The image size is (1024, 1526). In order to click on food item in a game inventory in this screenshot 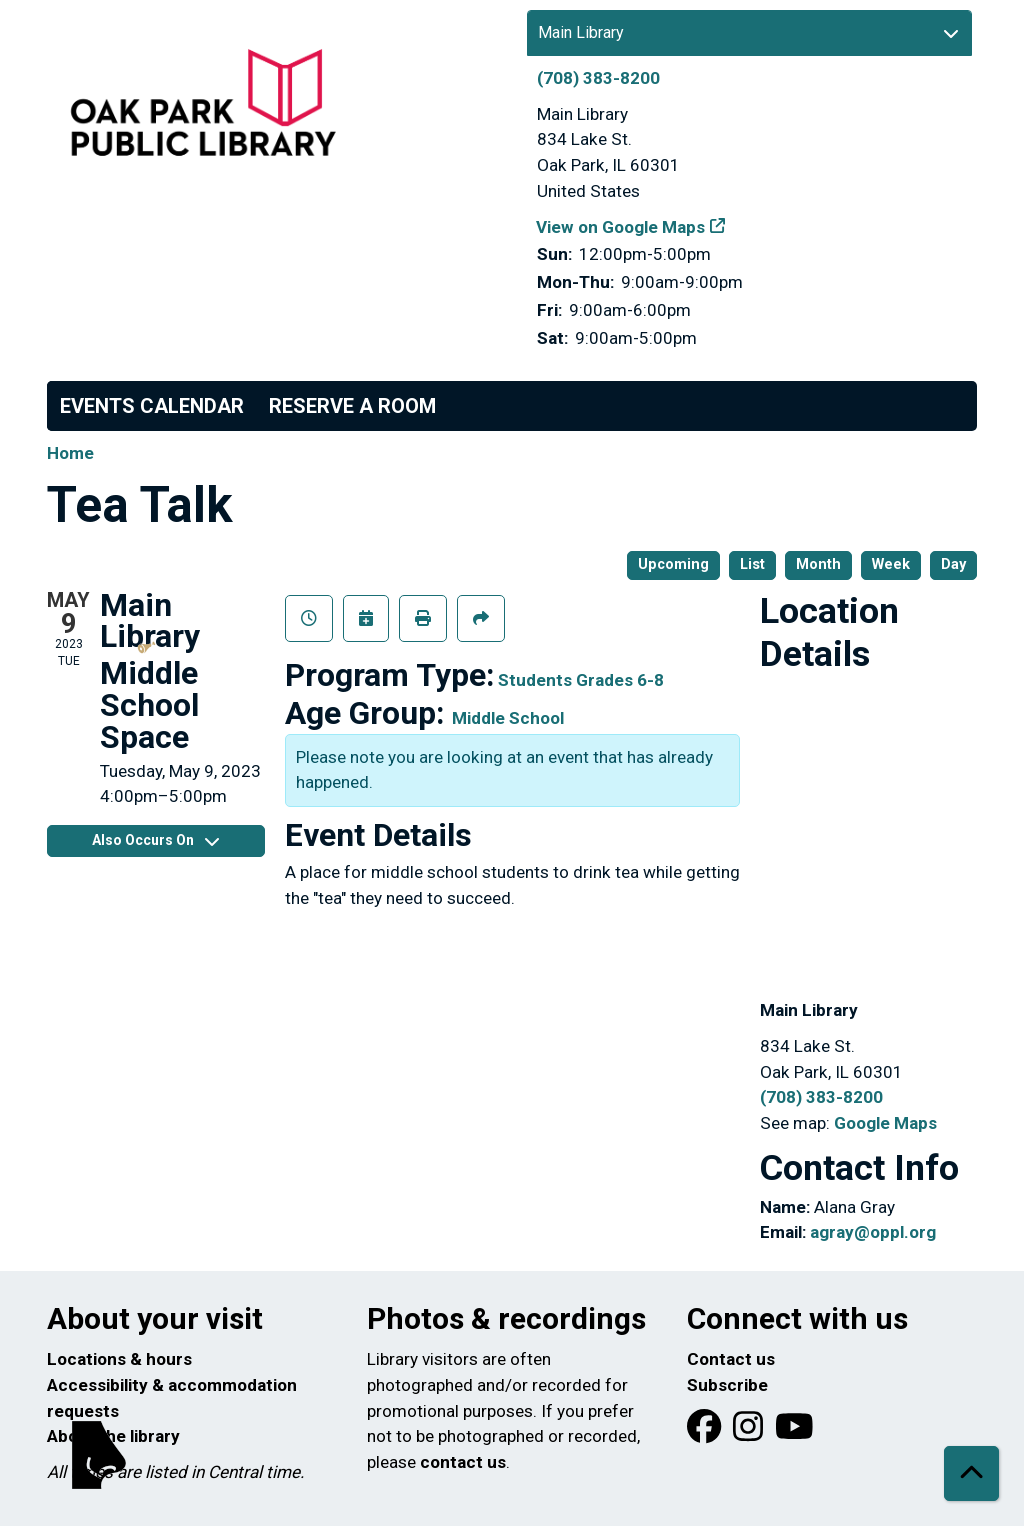, I will do `click(146, 647)`.